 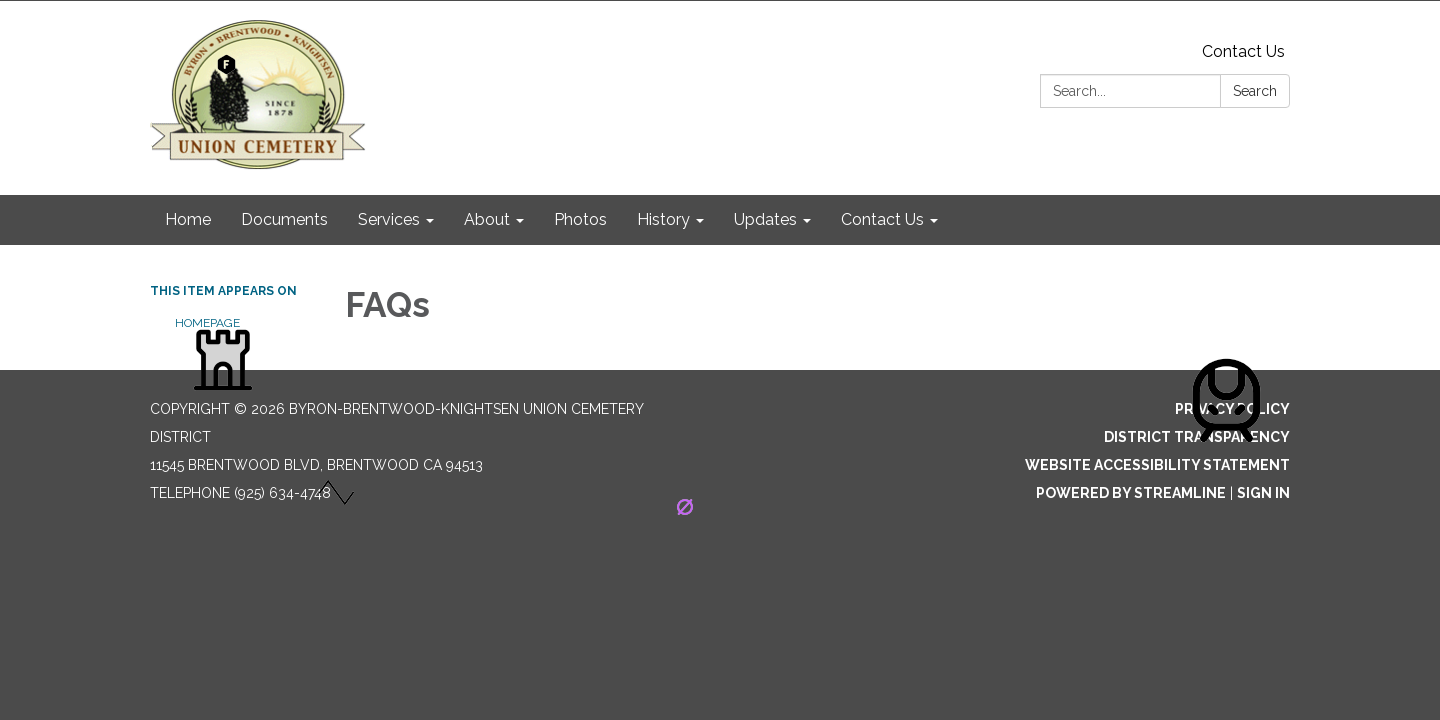 What do you see at coordinates (1226, 400) in the screenshot?
I see `view train or rail transit options` at bounding box center [1226, 400].